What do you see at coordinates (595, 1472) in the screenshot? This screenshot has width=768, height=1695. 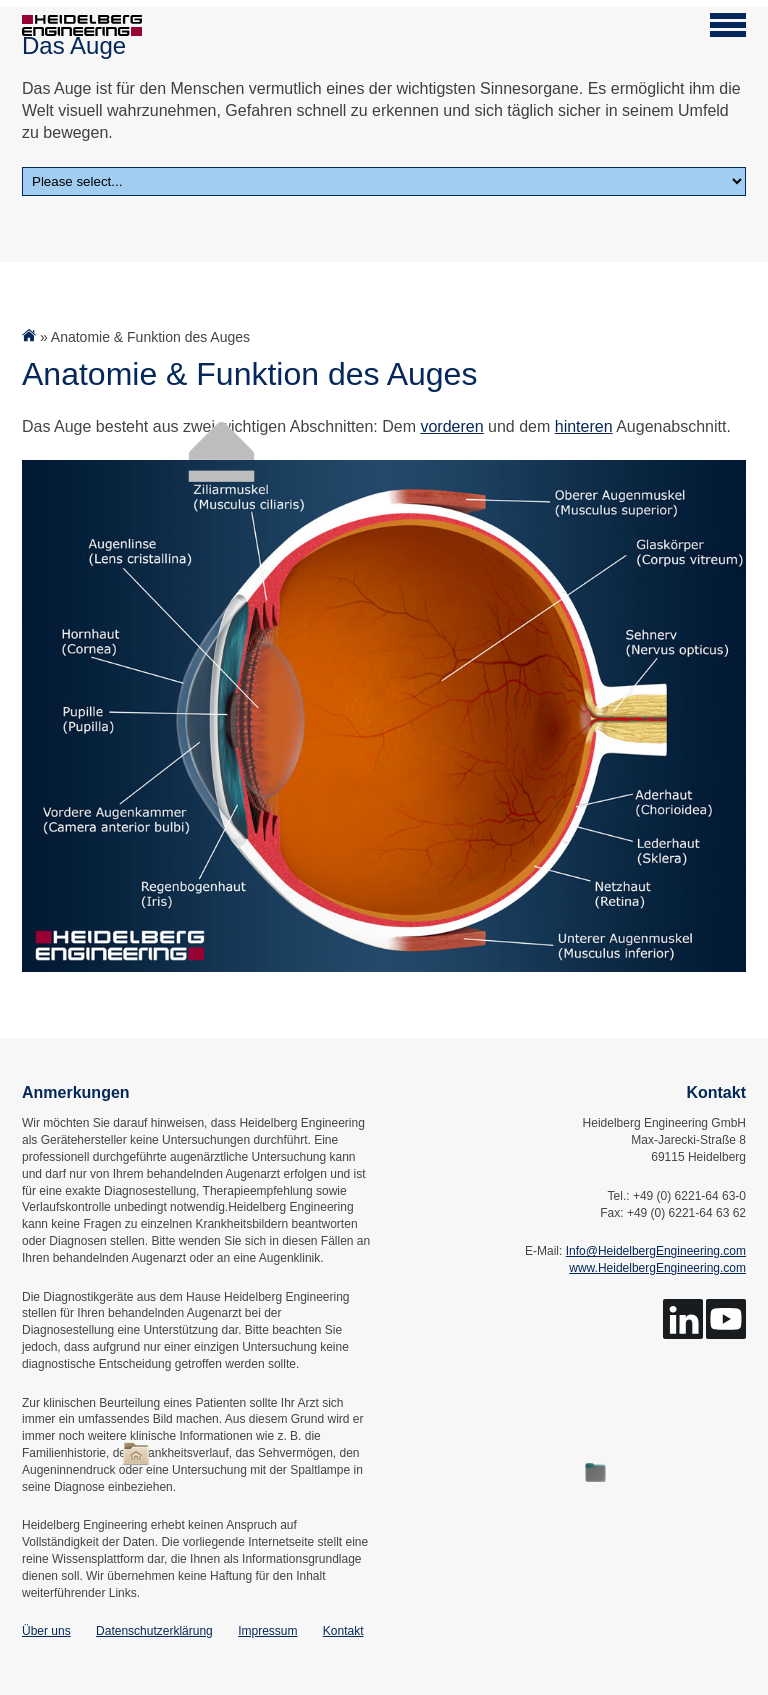 I see `open folder to view contents` at bounding box center [595, 1472].